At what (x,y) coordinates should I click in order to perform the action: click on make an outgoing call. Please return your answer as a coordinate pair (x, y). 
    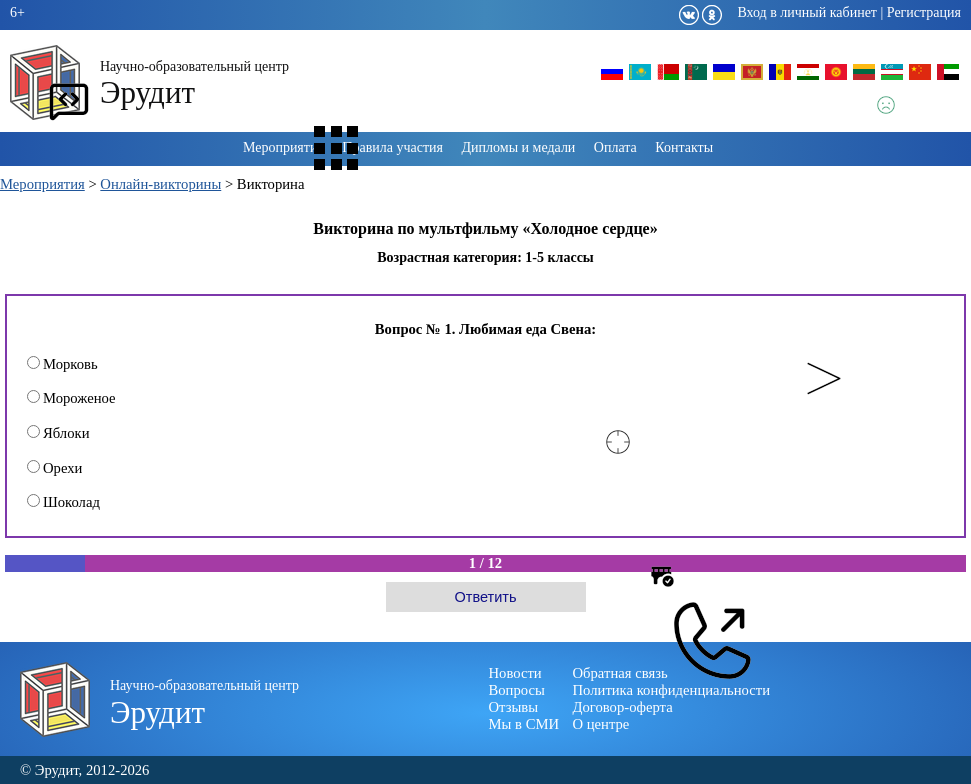
    Looking at the image, I should click on (714, 639).